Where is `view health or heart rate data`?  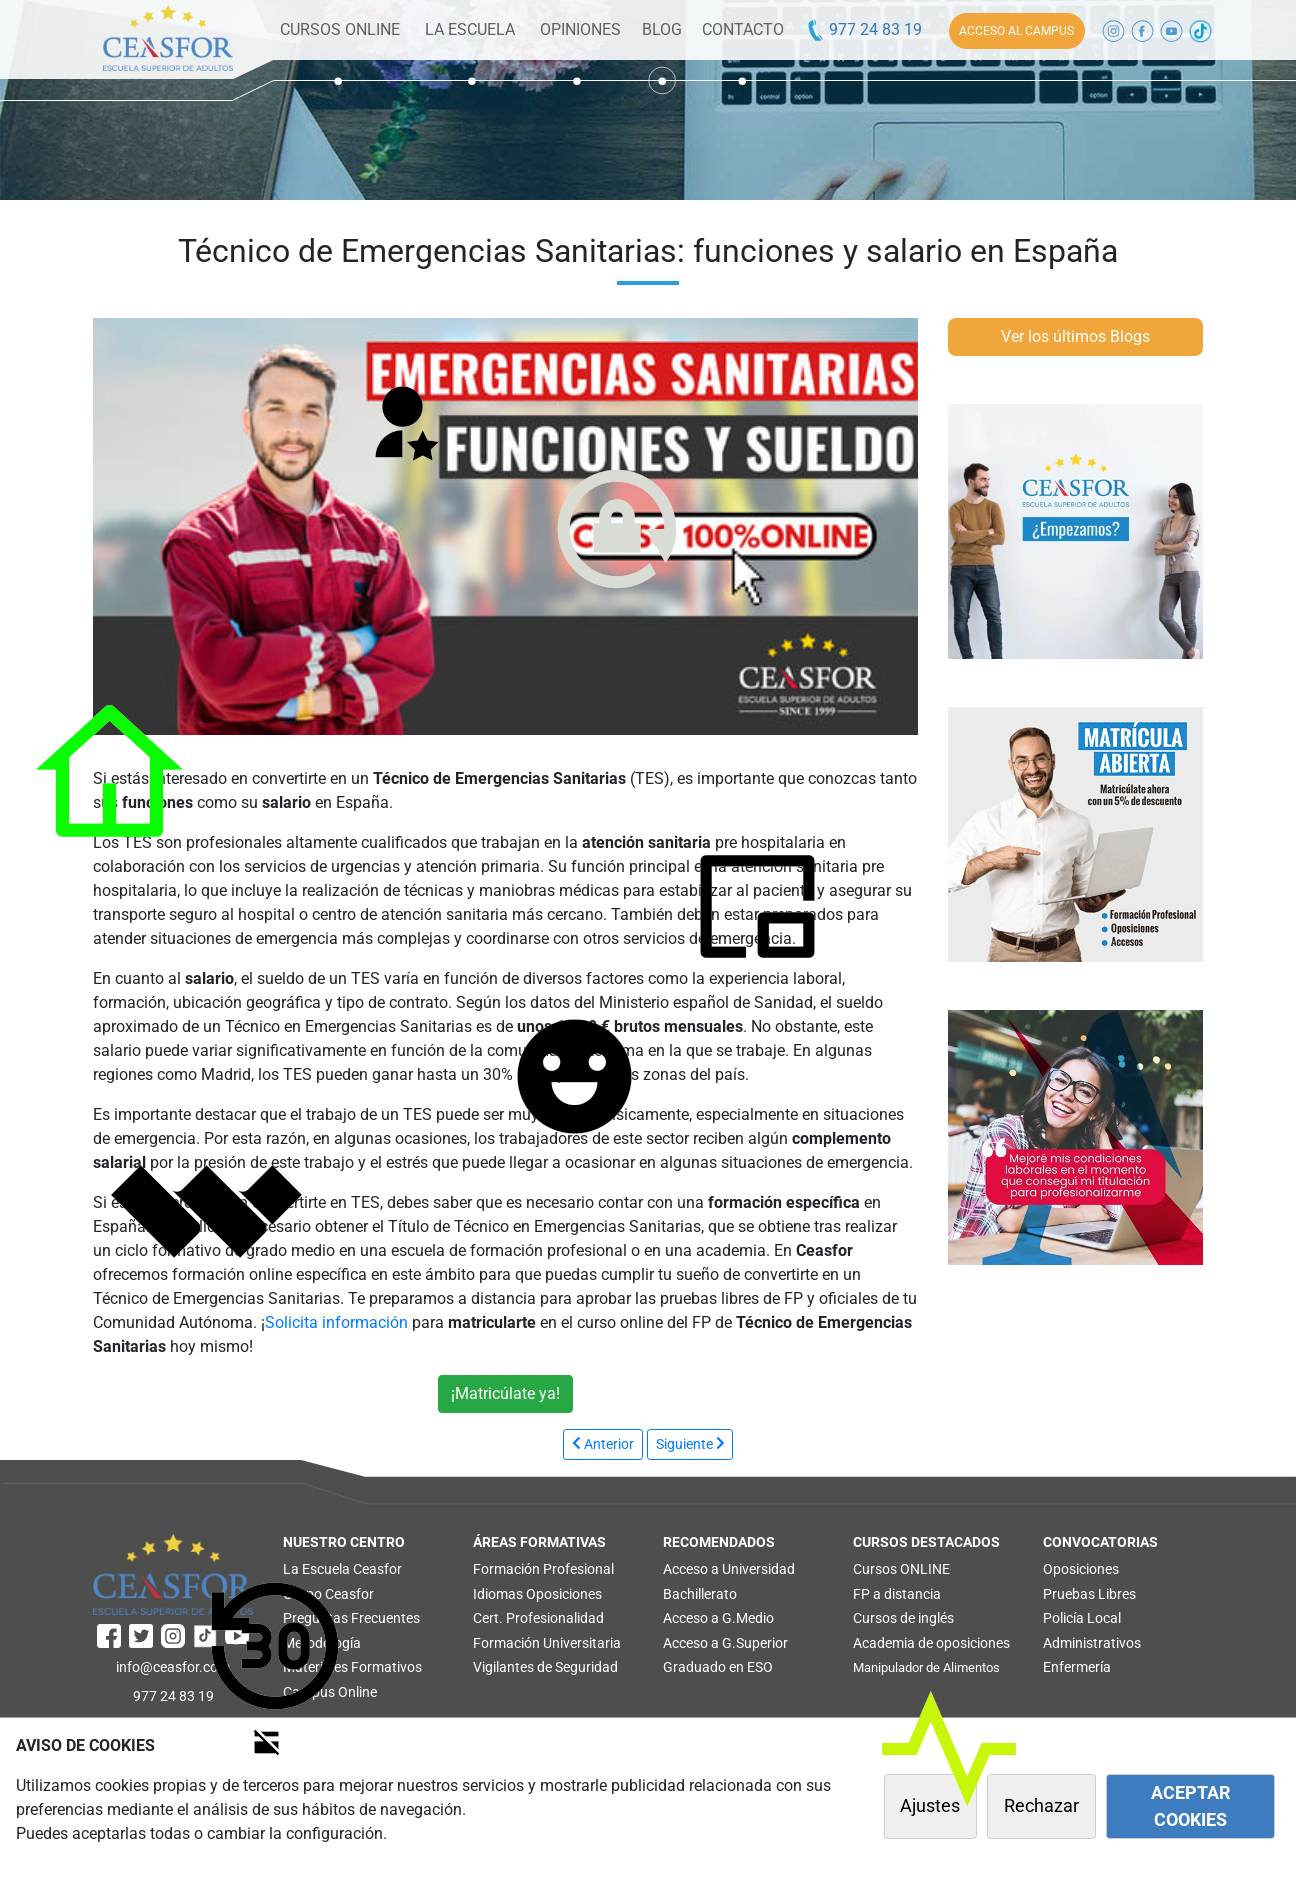
view health or heart rate data is located at coordinates (949, 1749).